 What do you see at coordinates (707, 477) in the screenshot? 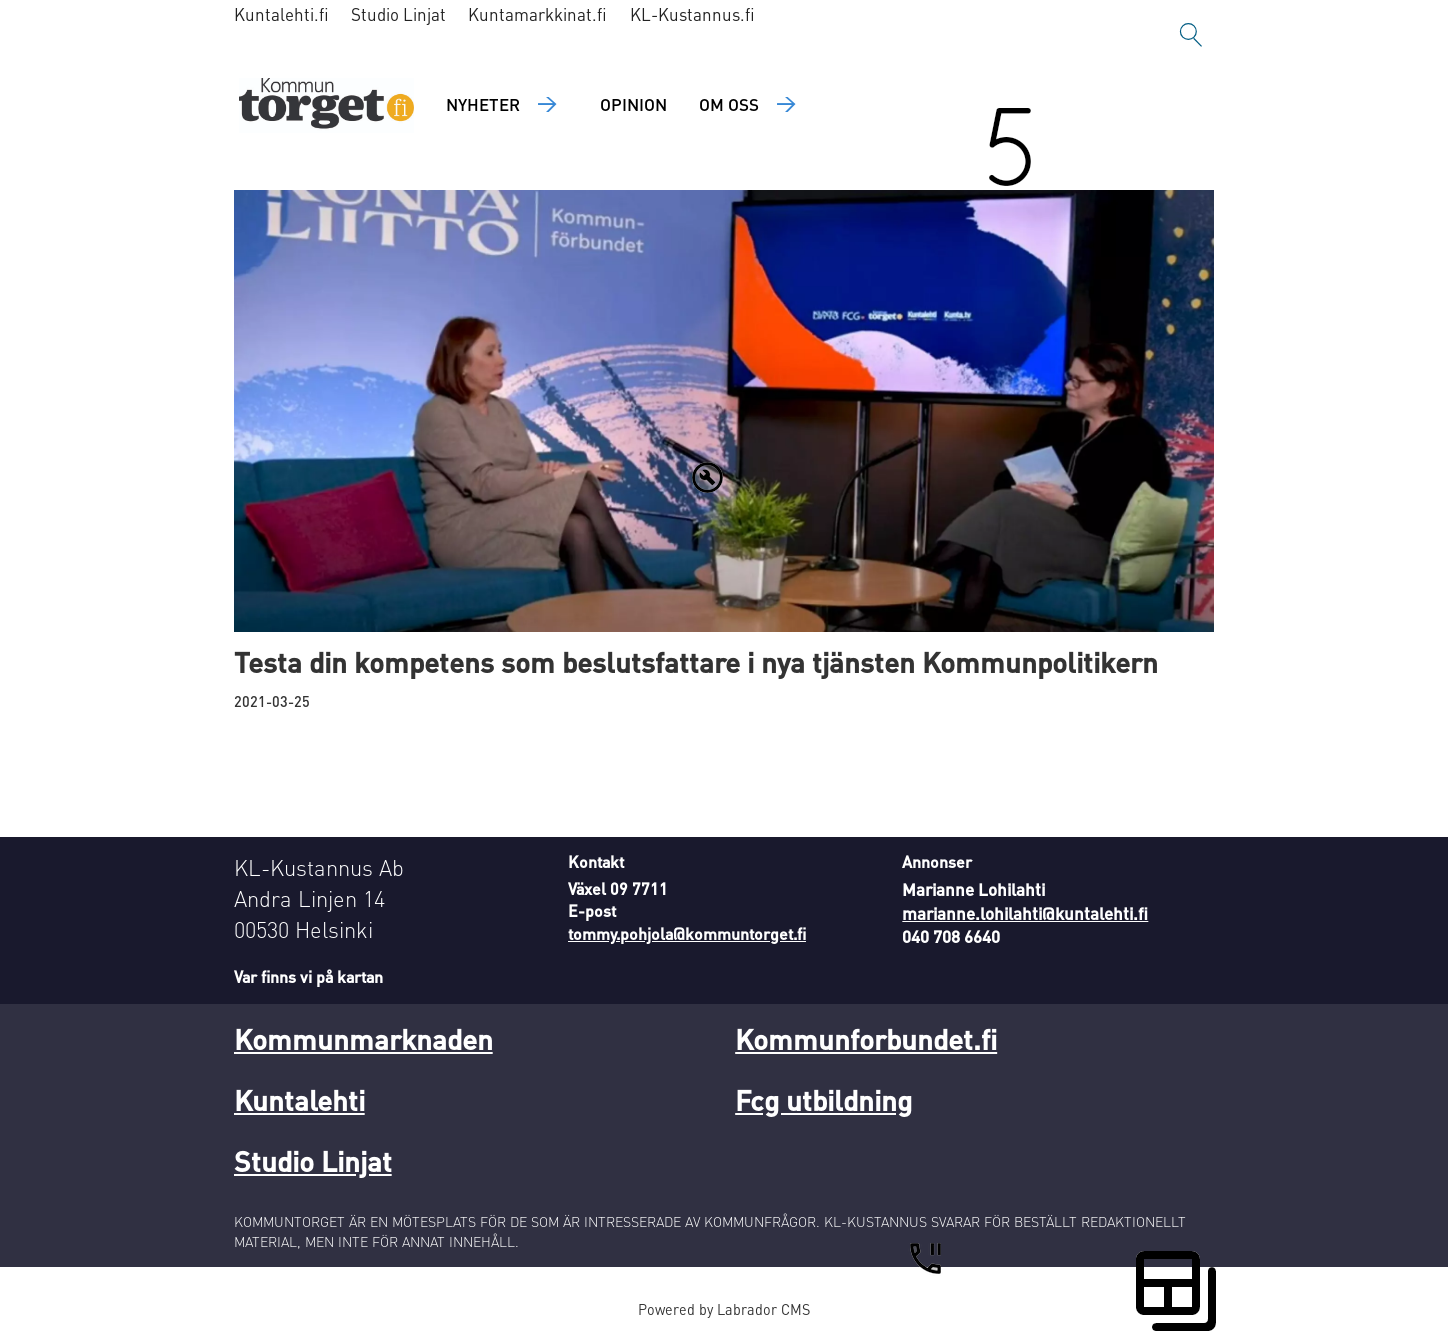
I see `access settings or configuration options` at bounding box center [707, 477].